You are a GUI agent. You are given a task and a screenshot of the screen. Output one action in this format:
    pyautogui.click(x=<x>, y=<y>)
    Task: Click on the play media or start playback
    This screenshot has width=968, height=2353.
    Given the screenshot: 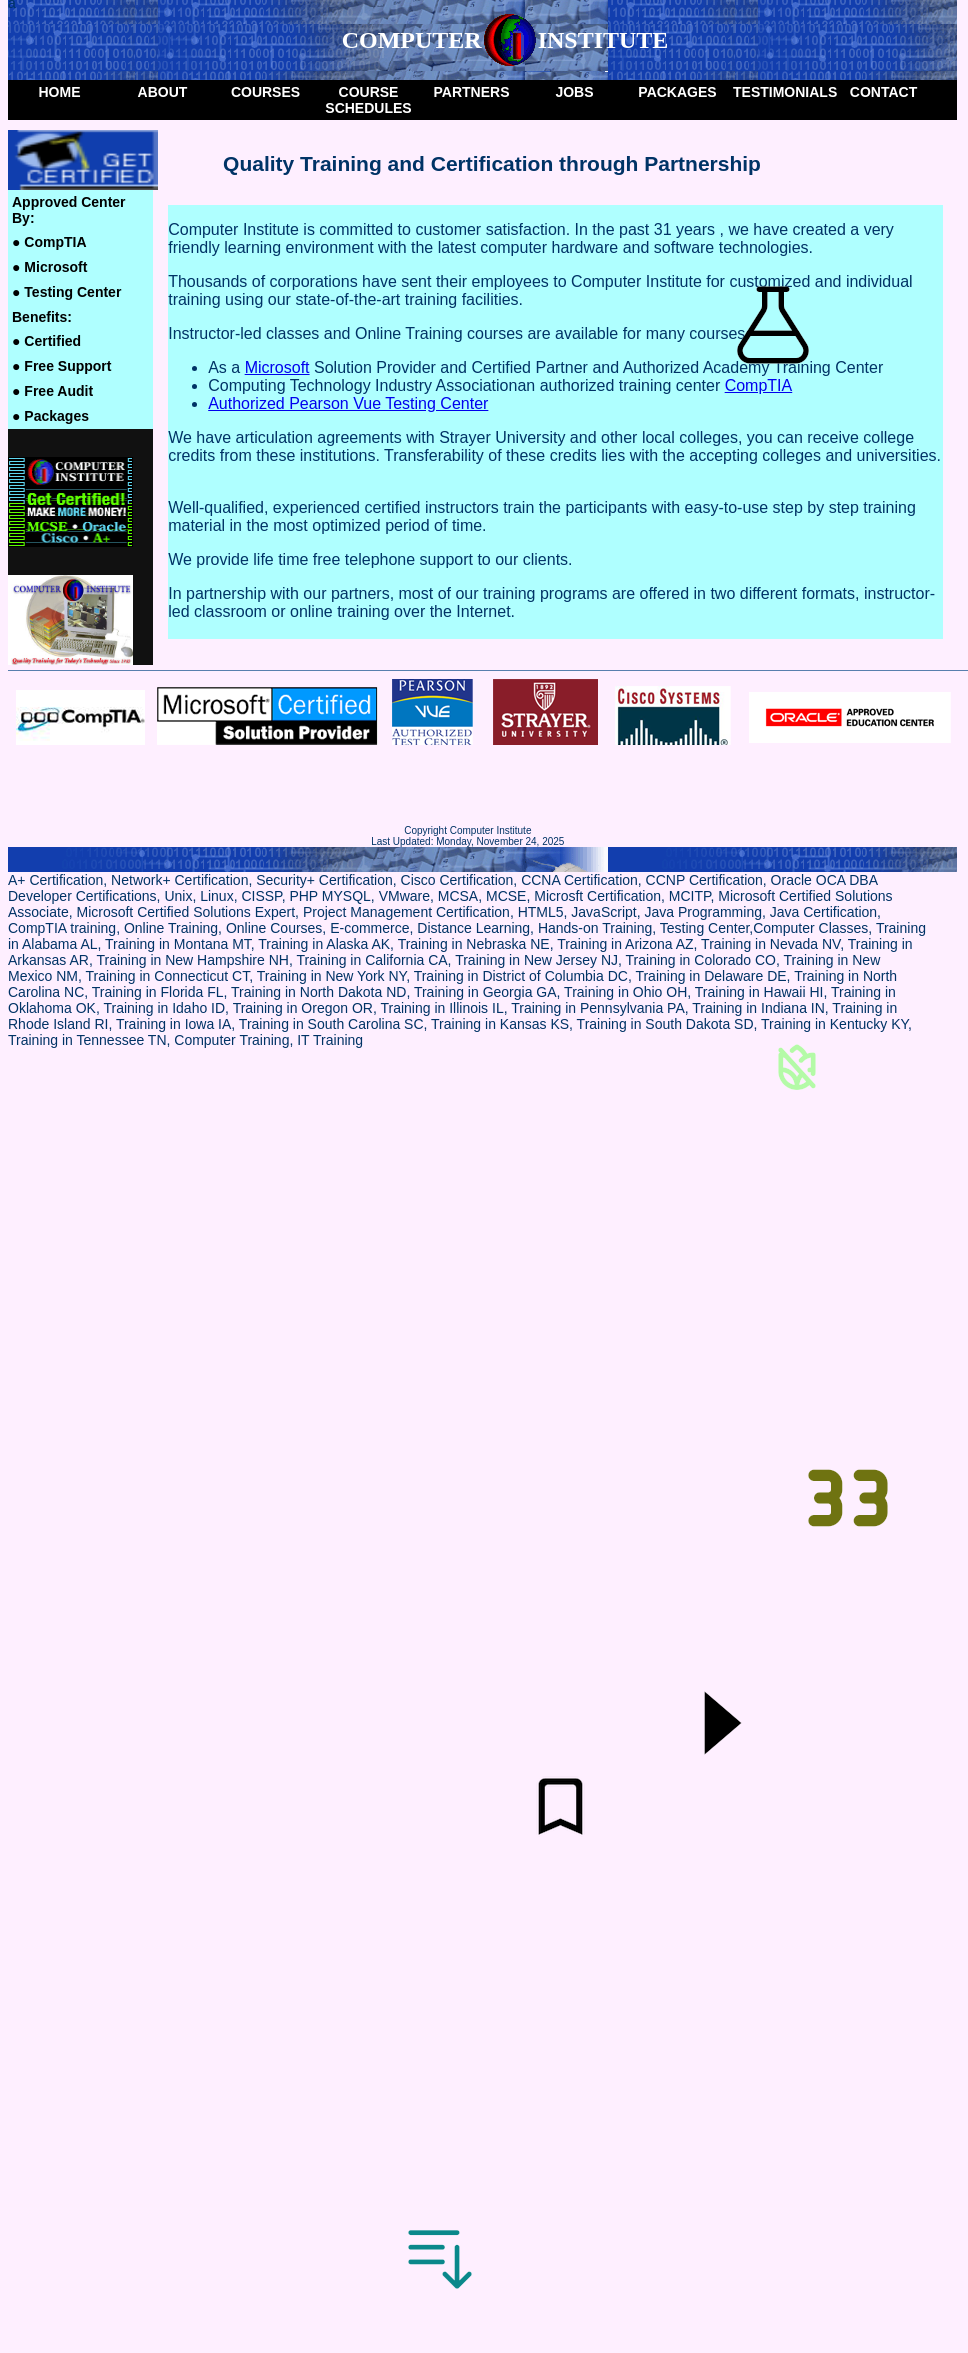 What is the action you would take?
    pyautogui.click(x=723, y=1723)
    